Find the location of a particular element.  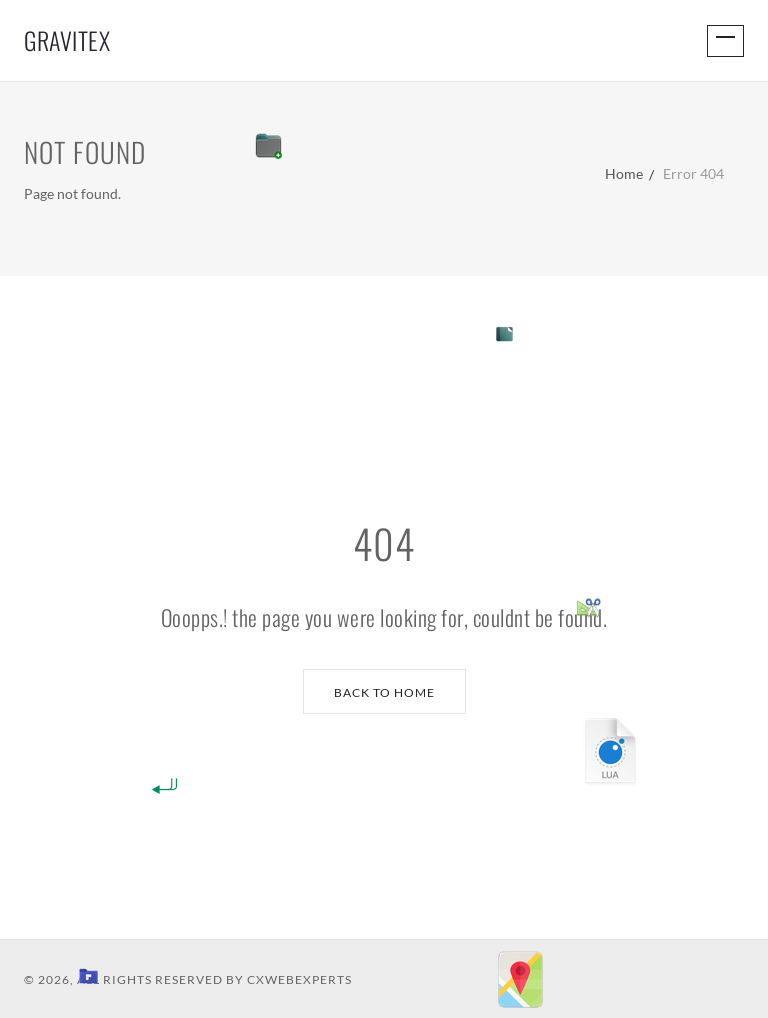

open wondershare pdfelement documents folder is located at coordinates (88, 976).